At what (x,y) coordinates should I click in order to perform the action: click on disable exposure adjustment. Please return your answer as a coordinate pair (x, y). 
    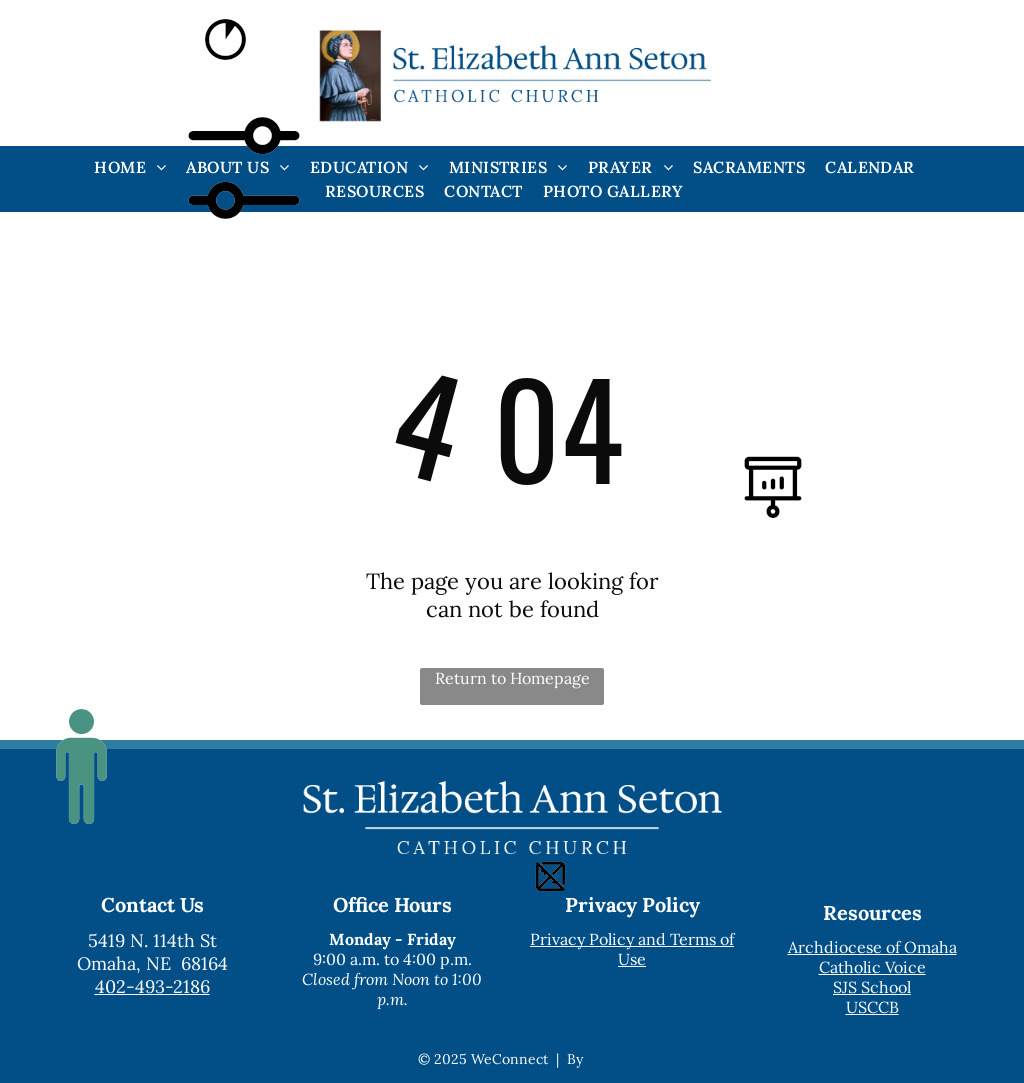
    Looking at the image, I should click on (550, 876).